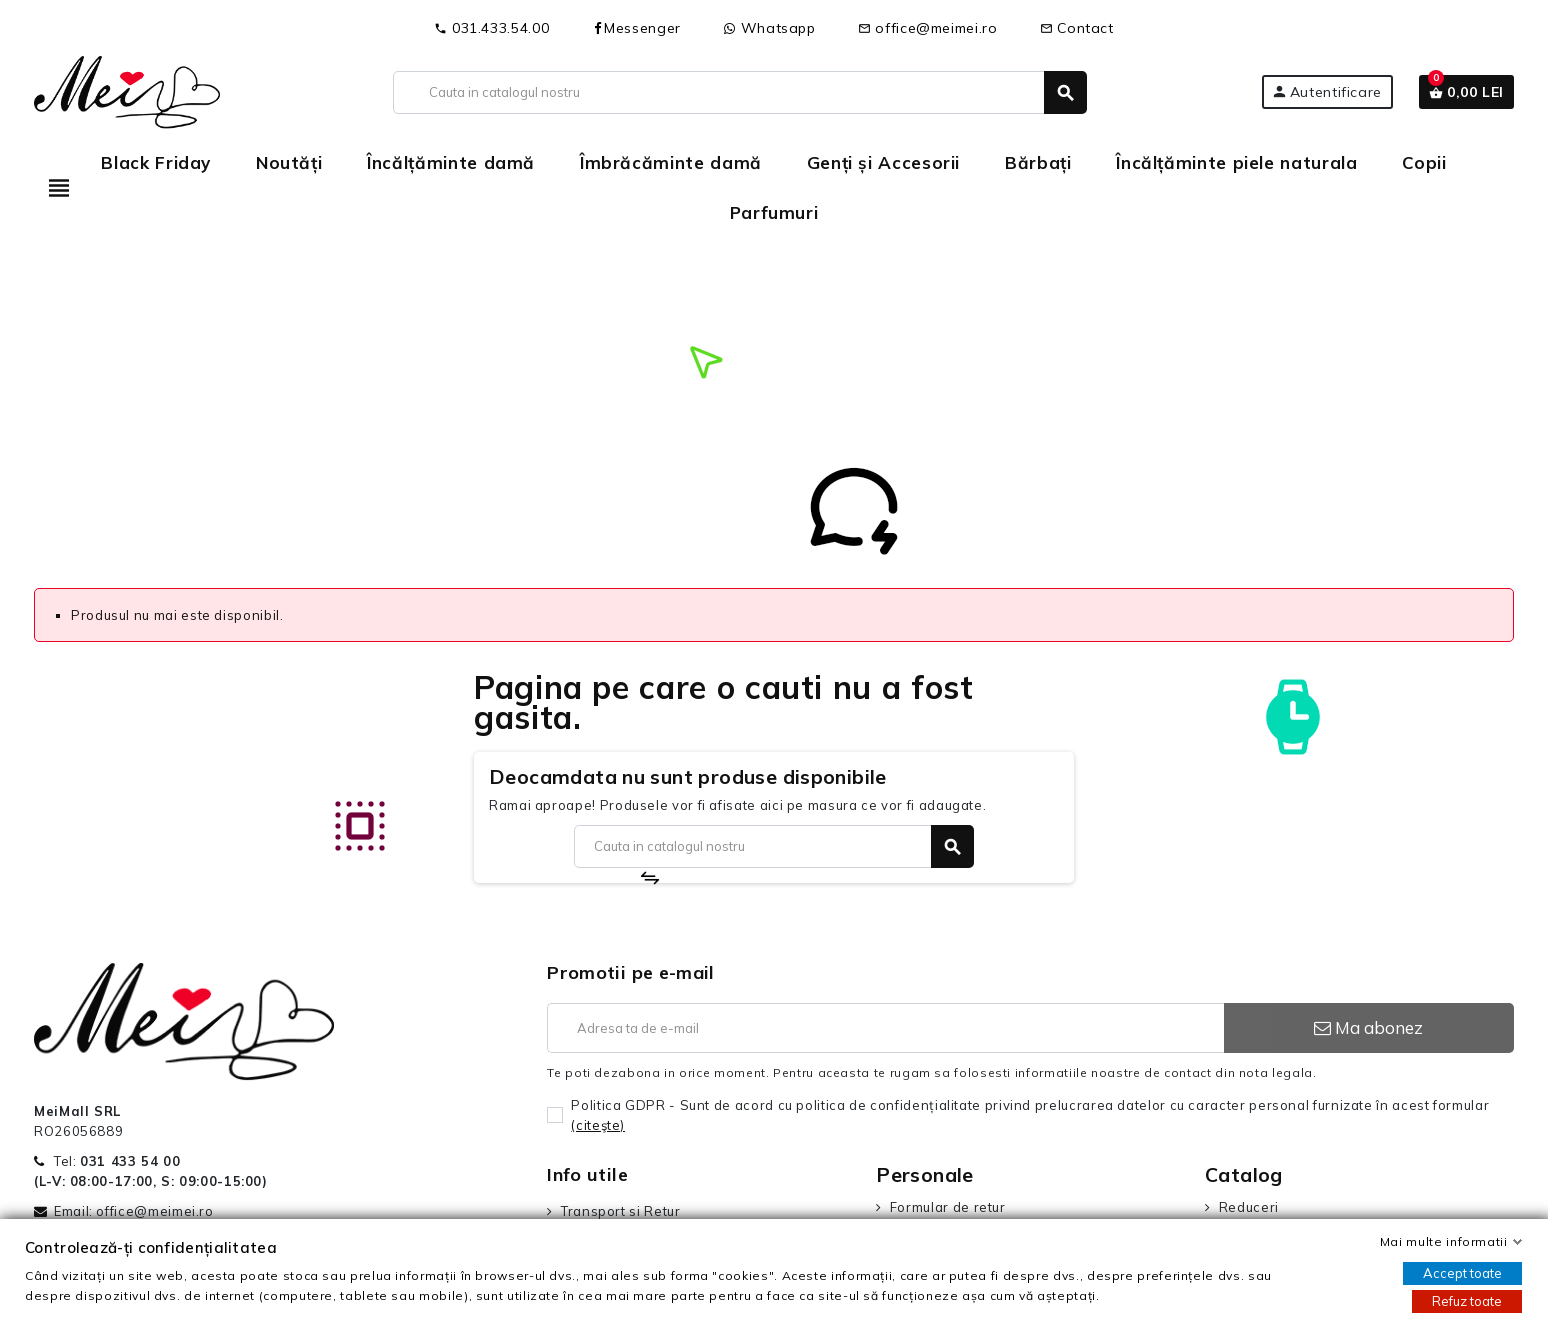  Describe the element at coordinates (650, 878) in the screenshot. I see `swap or exchange items` at that location.